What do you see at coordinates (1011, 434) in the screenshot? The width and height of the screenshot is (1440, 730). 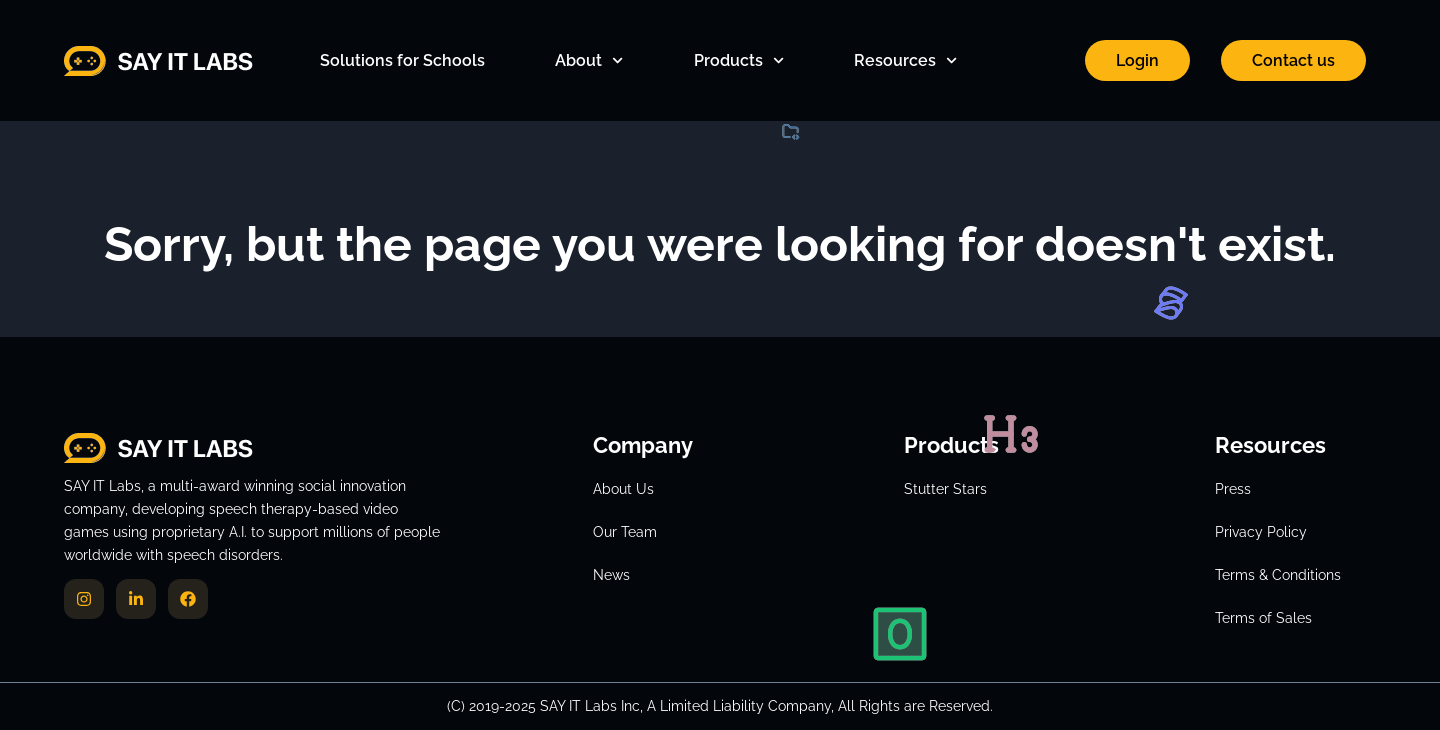 I see `apply heading level 3 text formatting` at bounding box center [1011, 434].